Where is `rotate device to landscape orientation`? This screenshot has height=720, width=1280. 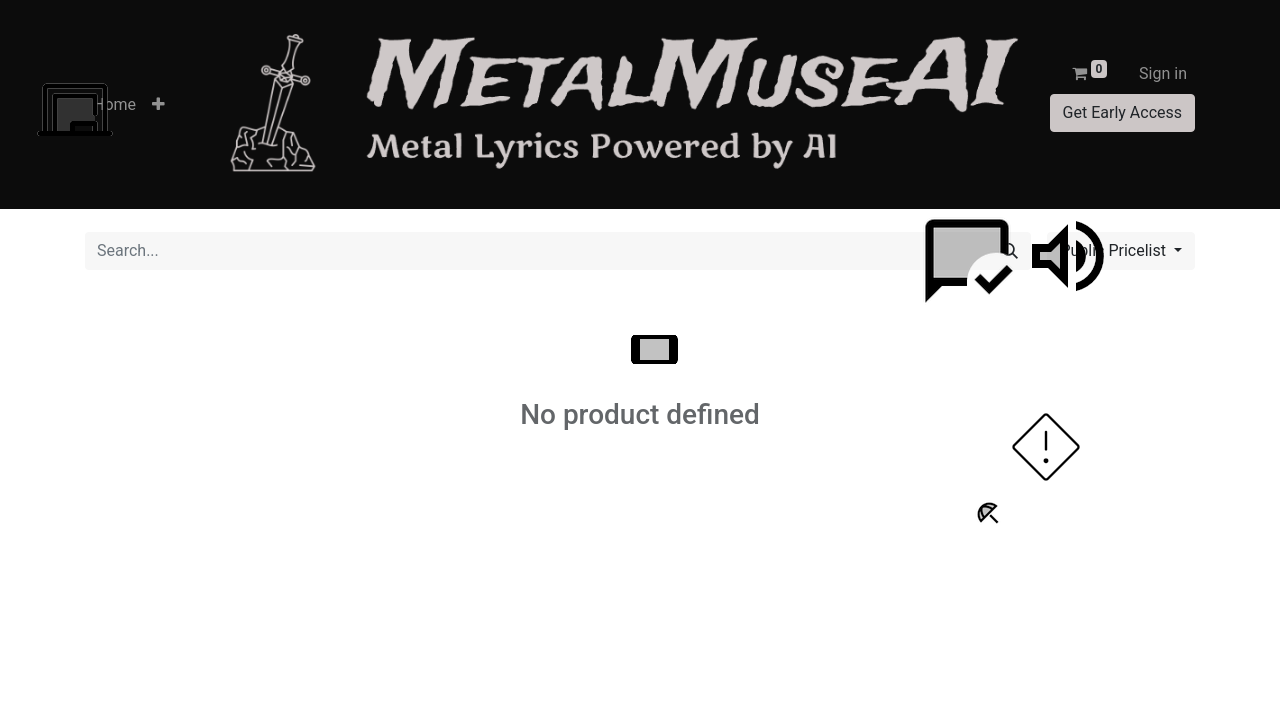
rotate device to landscape orientation is located at coordinates (654, 349).